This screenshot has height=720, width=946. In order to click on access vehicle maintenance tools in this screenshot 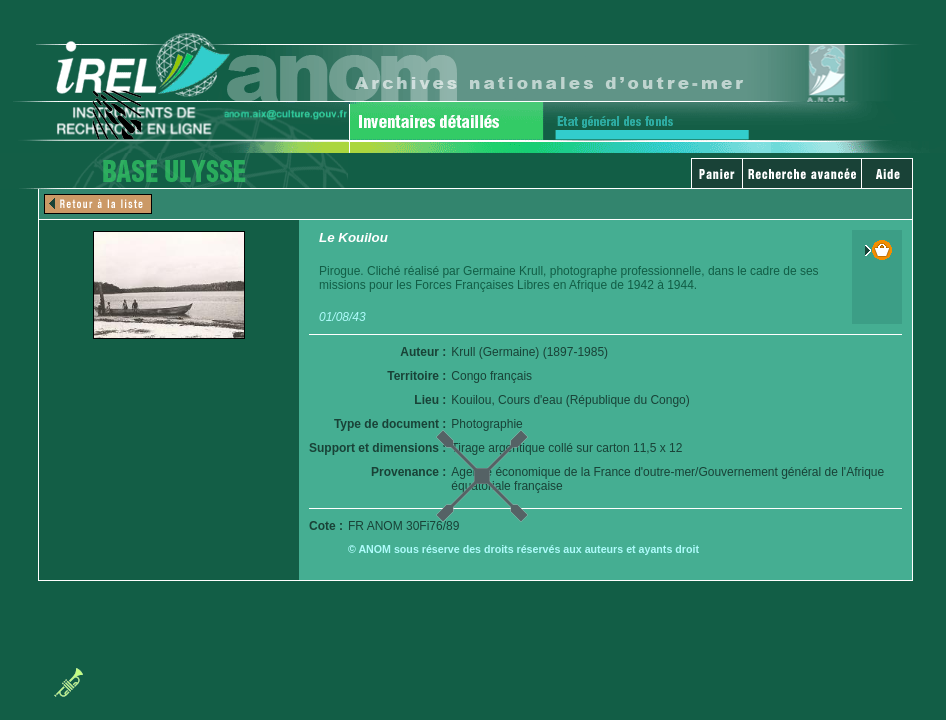, I will do `click(482, 476)`.